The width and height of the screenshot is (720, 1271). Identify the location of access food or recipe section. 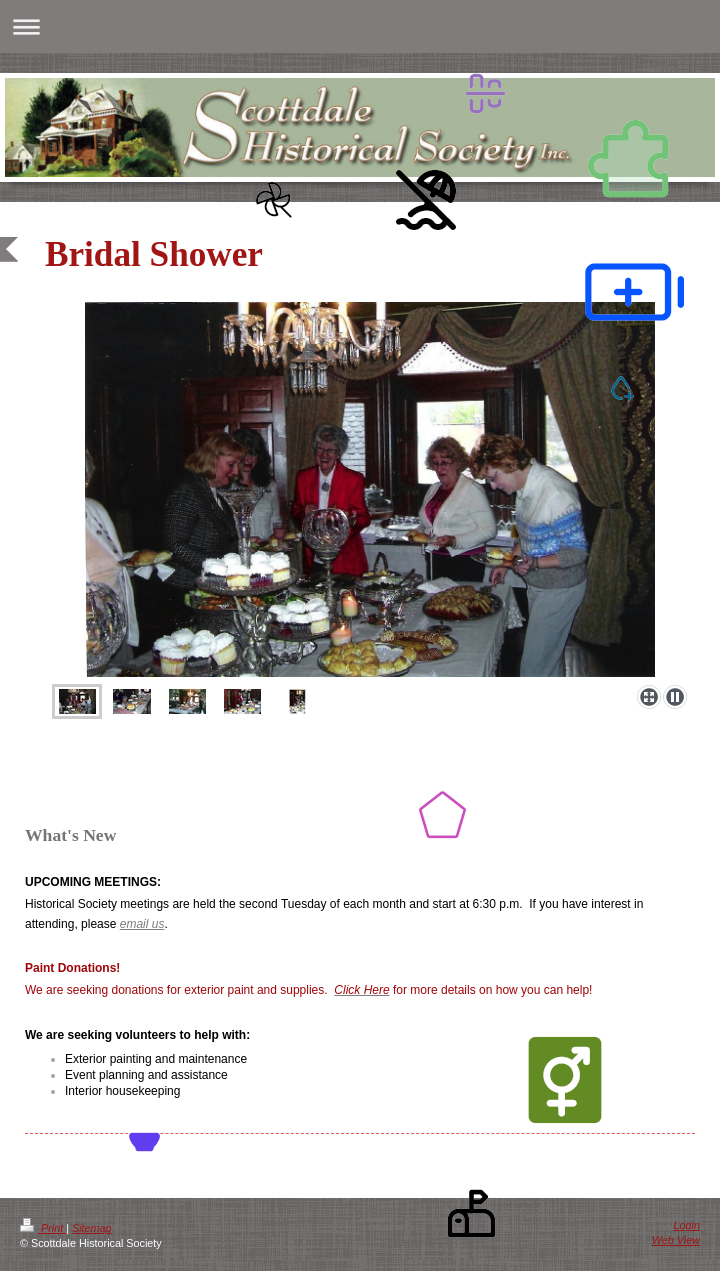
(144, 1140).